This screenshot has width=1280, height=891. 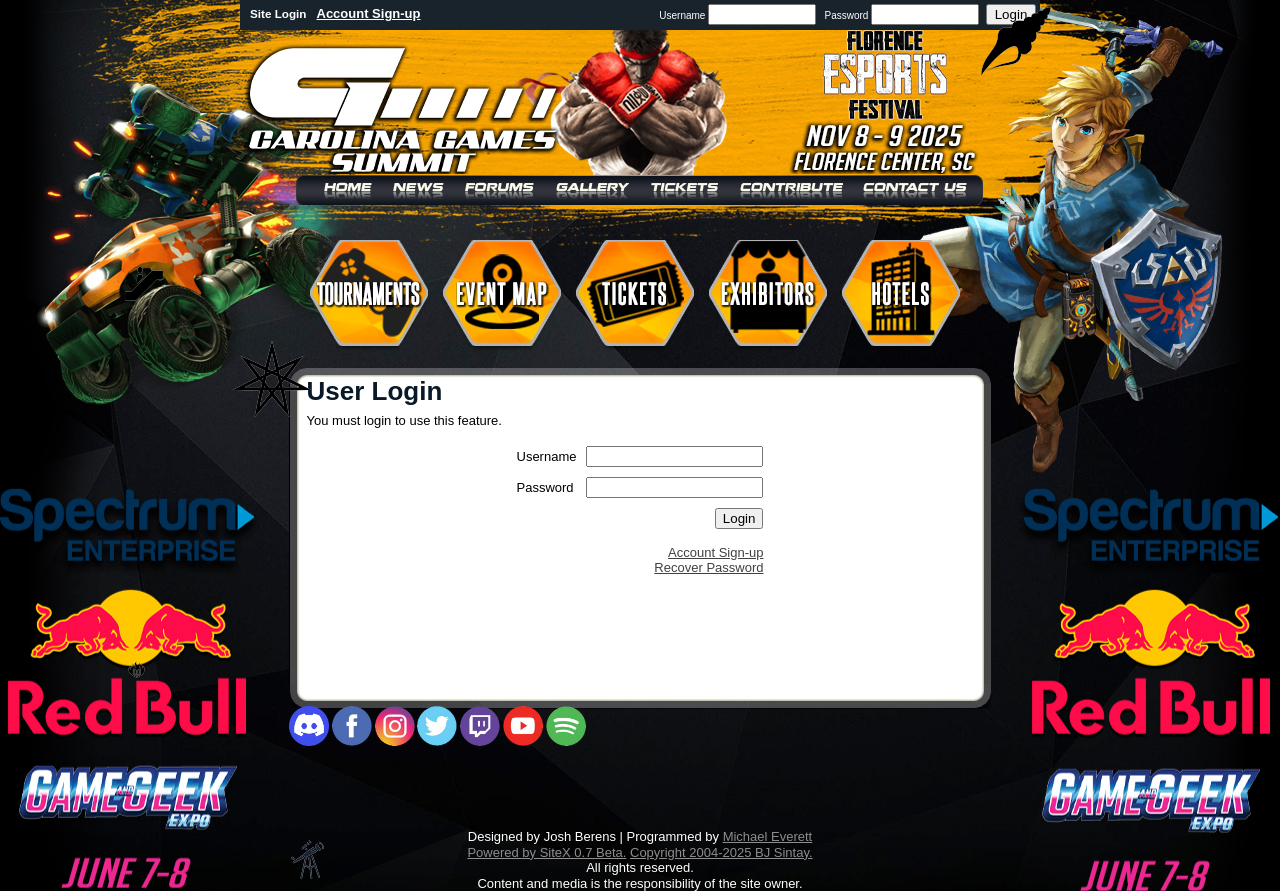 What do you see at coordinates (1015, 40) in the screenshot?
I see `decorative shell item in a game inventory` at bounding box center [1015, 40].